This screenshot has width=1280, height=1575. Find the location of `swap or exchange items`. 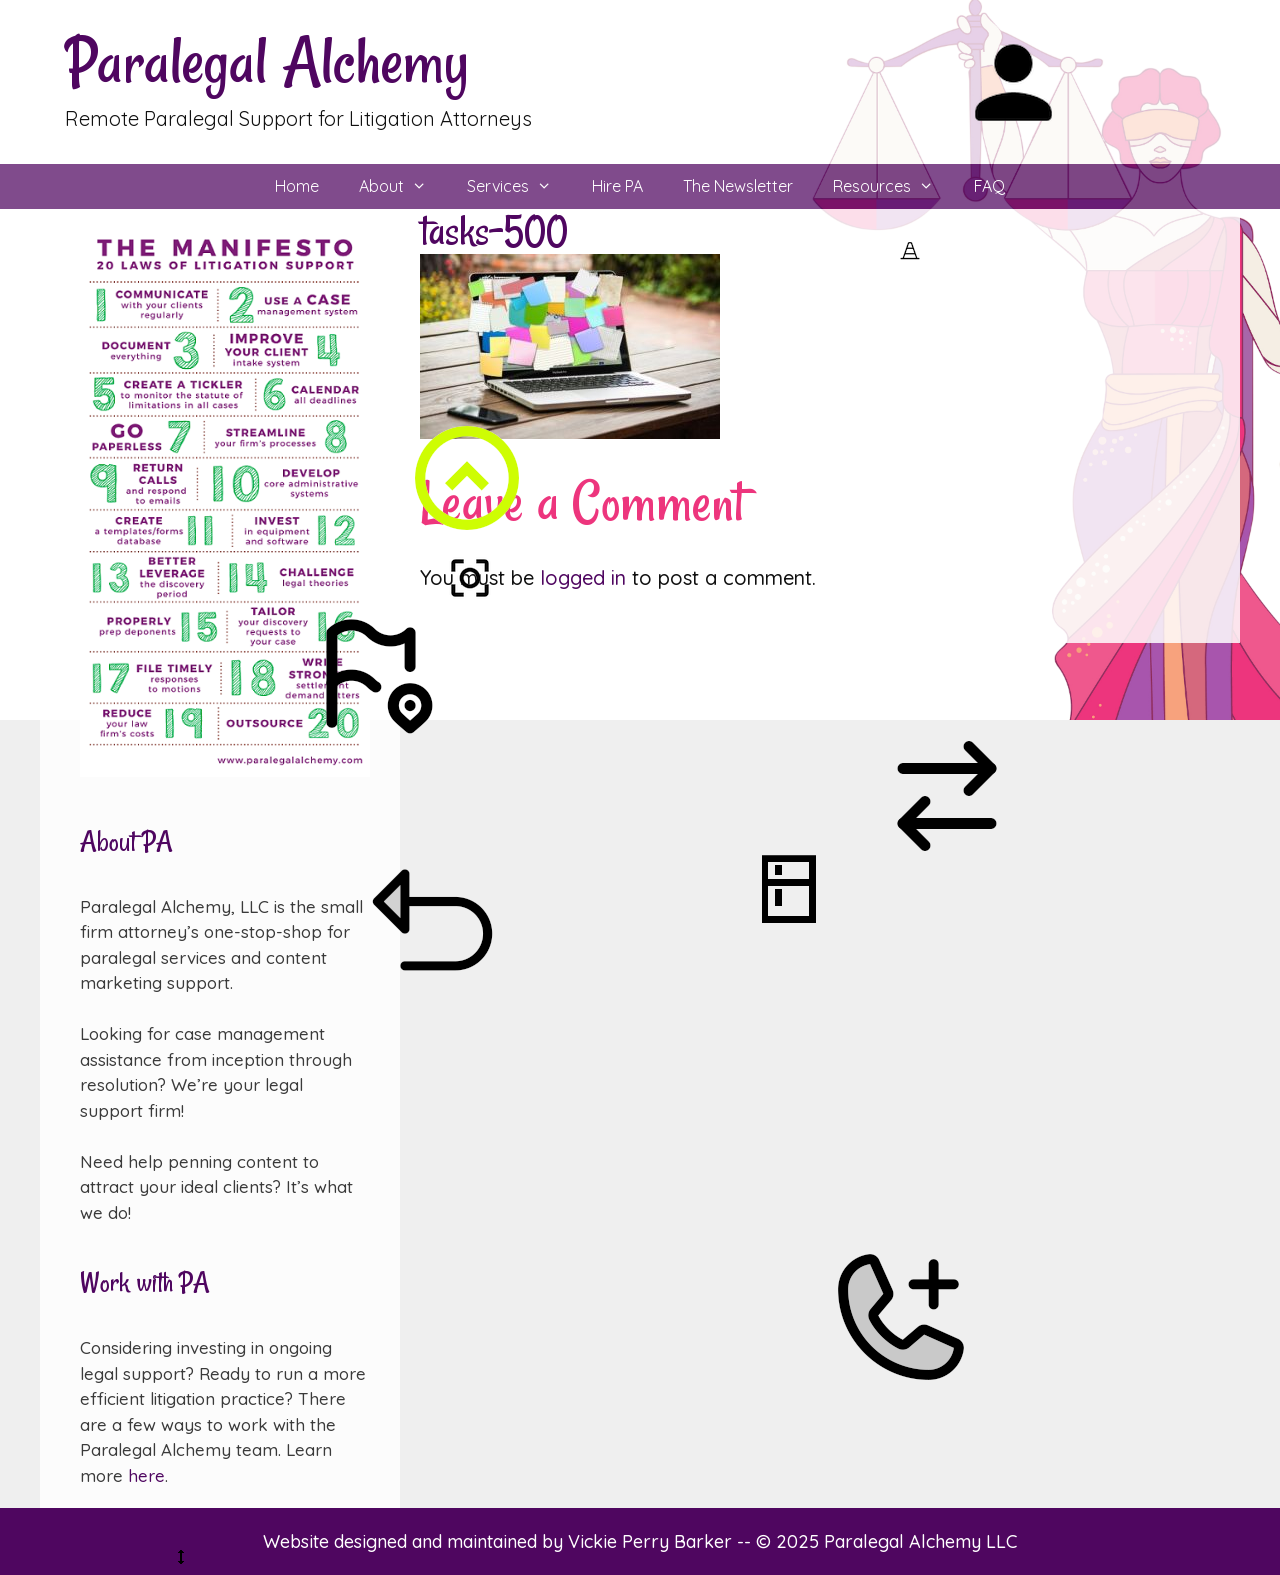

swap or exchange items is located at coordinates (947, 796).